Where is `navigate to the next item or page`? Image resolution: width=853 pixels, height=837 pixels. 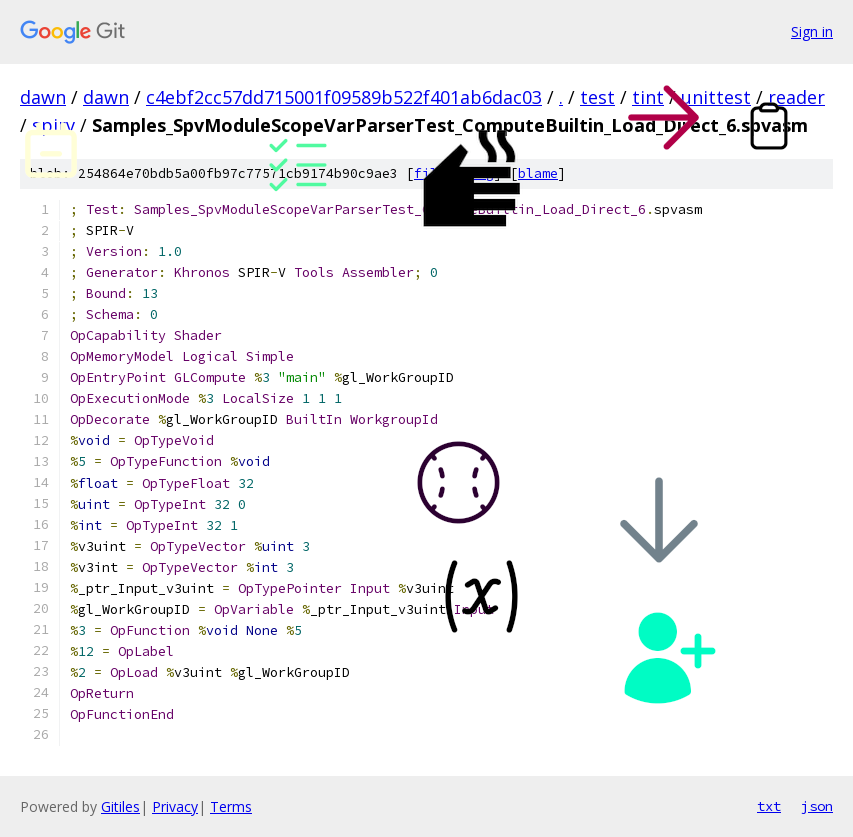
navigate to the next item or page is located at coordinates (663, 117).